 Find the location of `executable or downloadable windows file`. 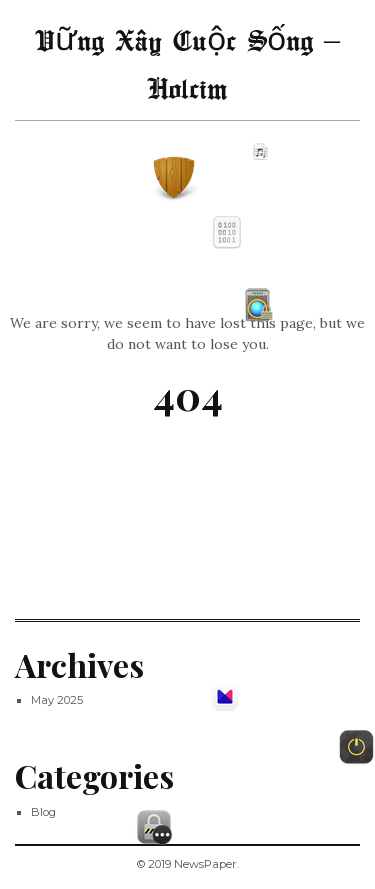

executable or downloadable windows file is located at coordinates (227, 232).